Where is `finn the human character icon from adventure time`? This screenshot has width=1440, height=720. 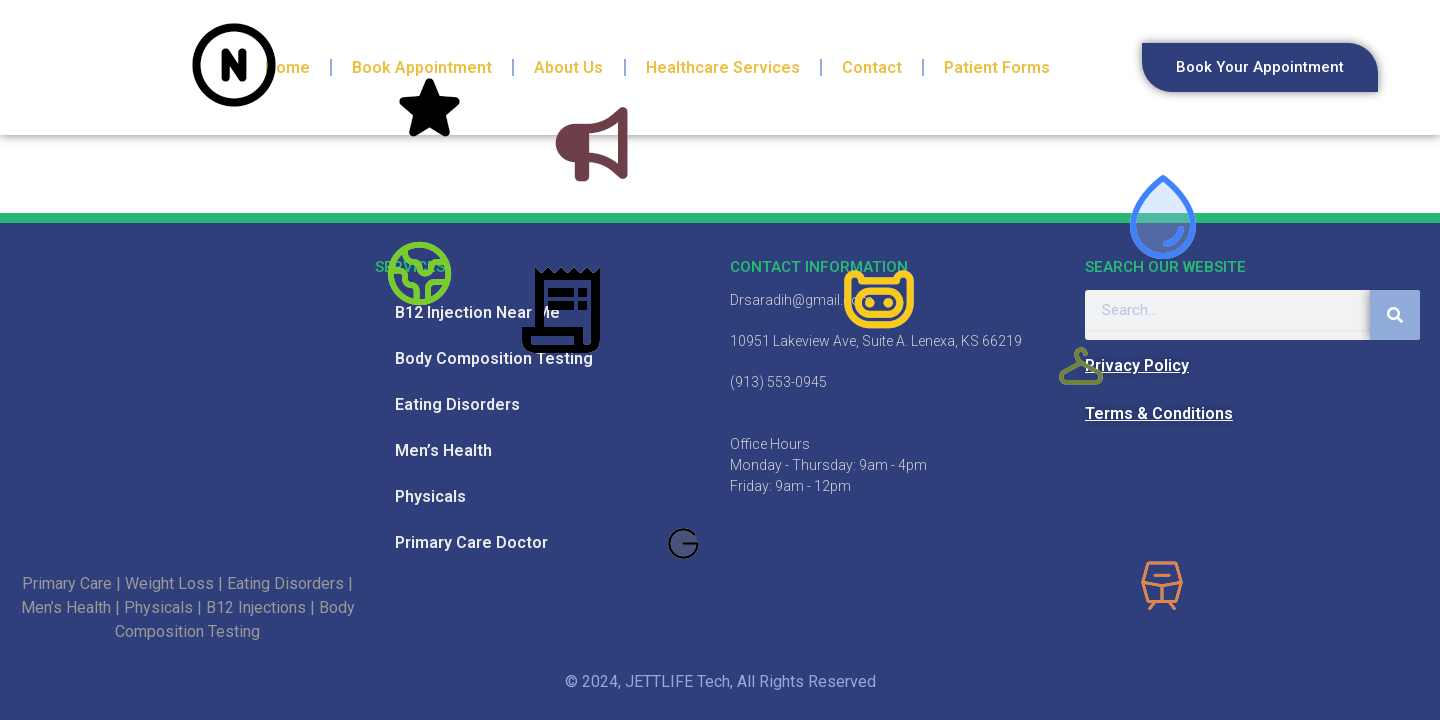
finn the human character icon from adventure time is located at coordinates (879, 297).